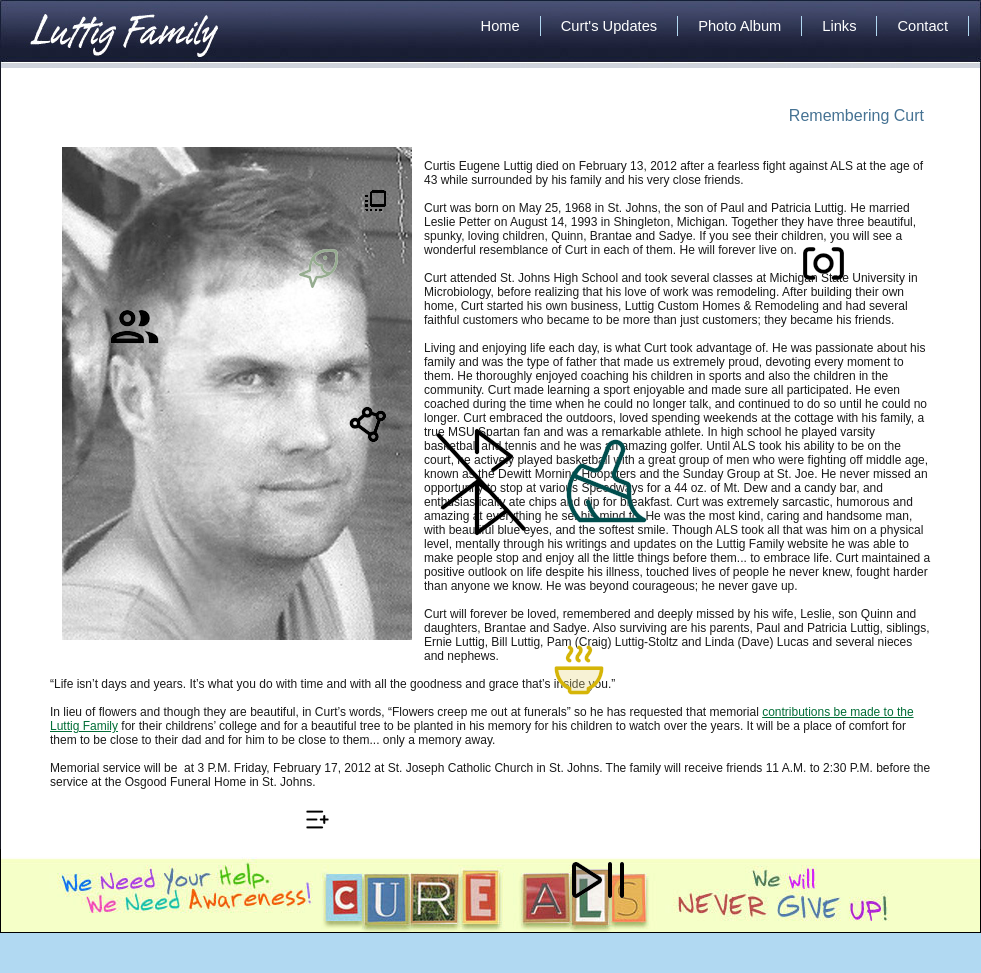 Image resolution: width=981 pixels, height=973 pixels. What do you see at coordinates (477, 482) in the screenshot?
I see `bluetooth is disabled or unavailable` at bounding box center [477, 482].